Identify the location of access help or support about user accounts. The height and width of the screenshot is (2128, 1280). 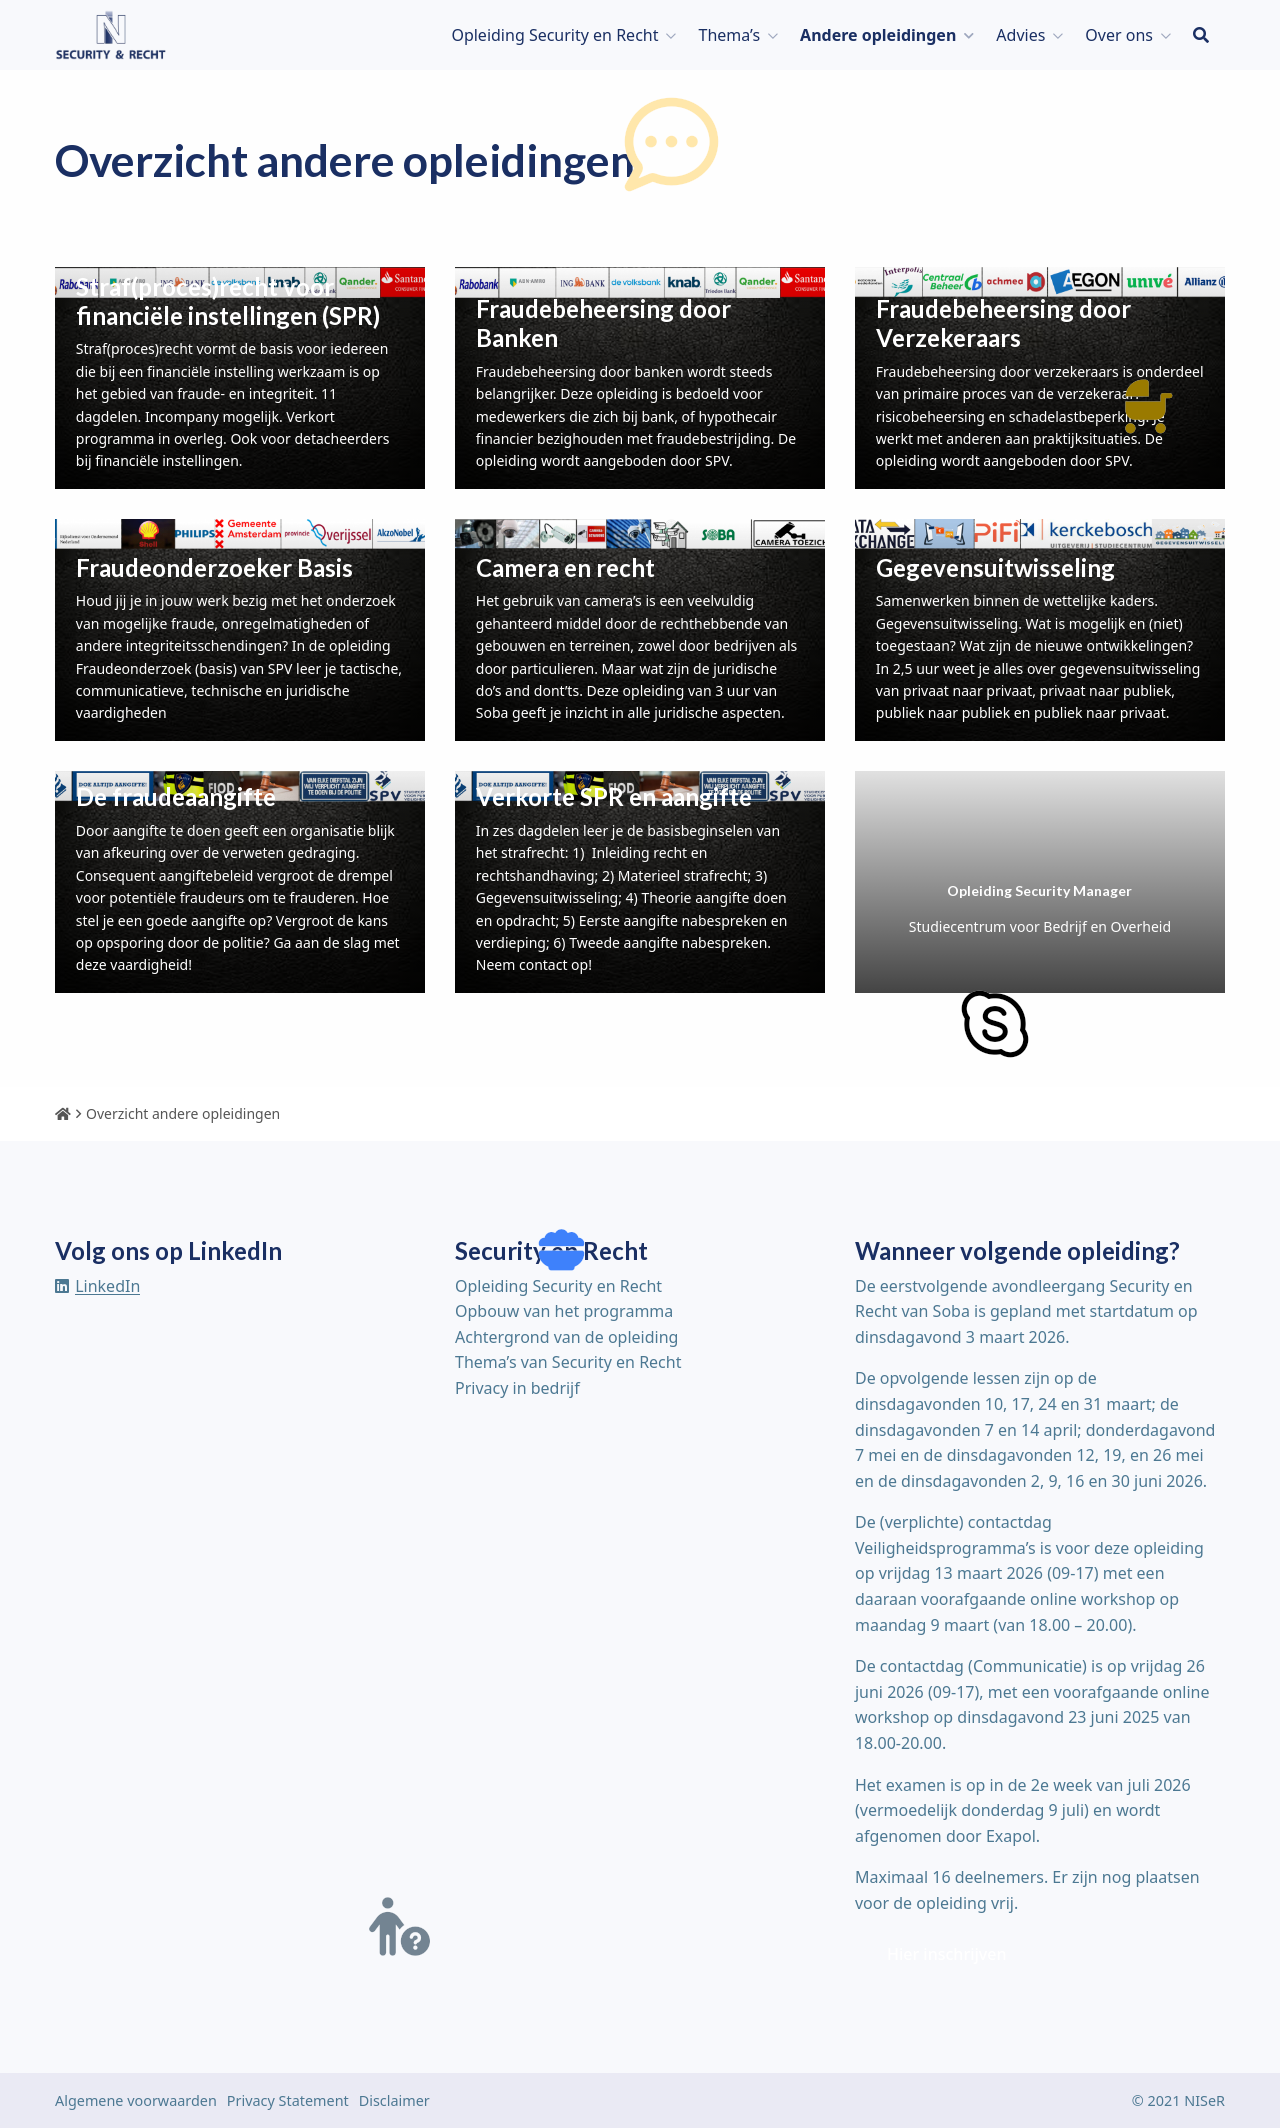
(397, 1926).